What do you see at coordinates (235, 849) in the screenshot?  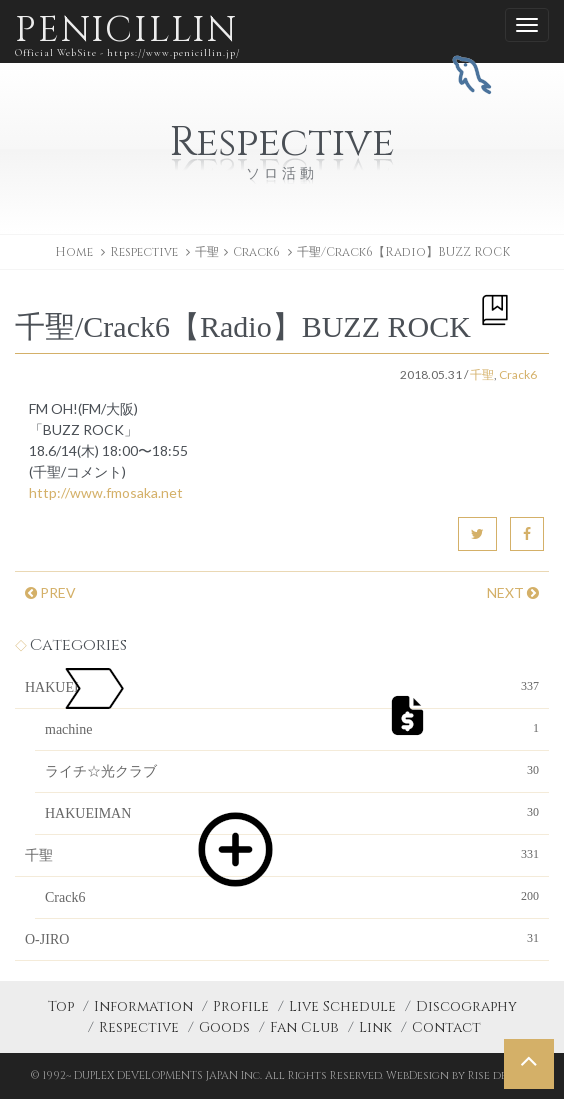 I see `add a new item` at bounding box center [235, 849].